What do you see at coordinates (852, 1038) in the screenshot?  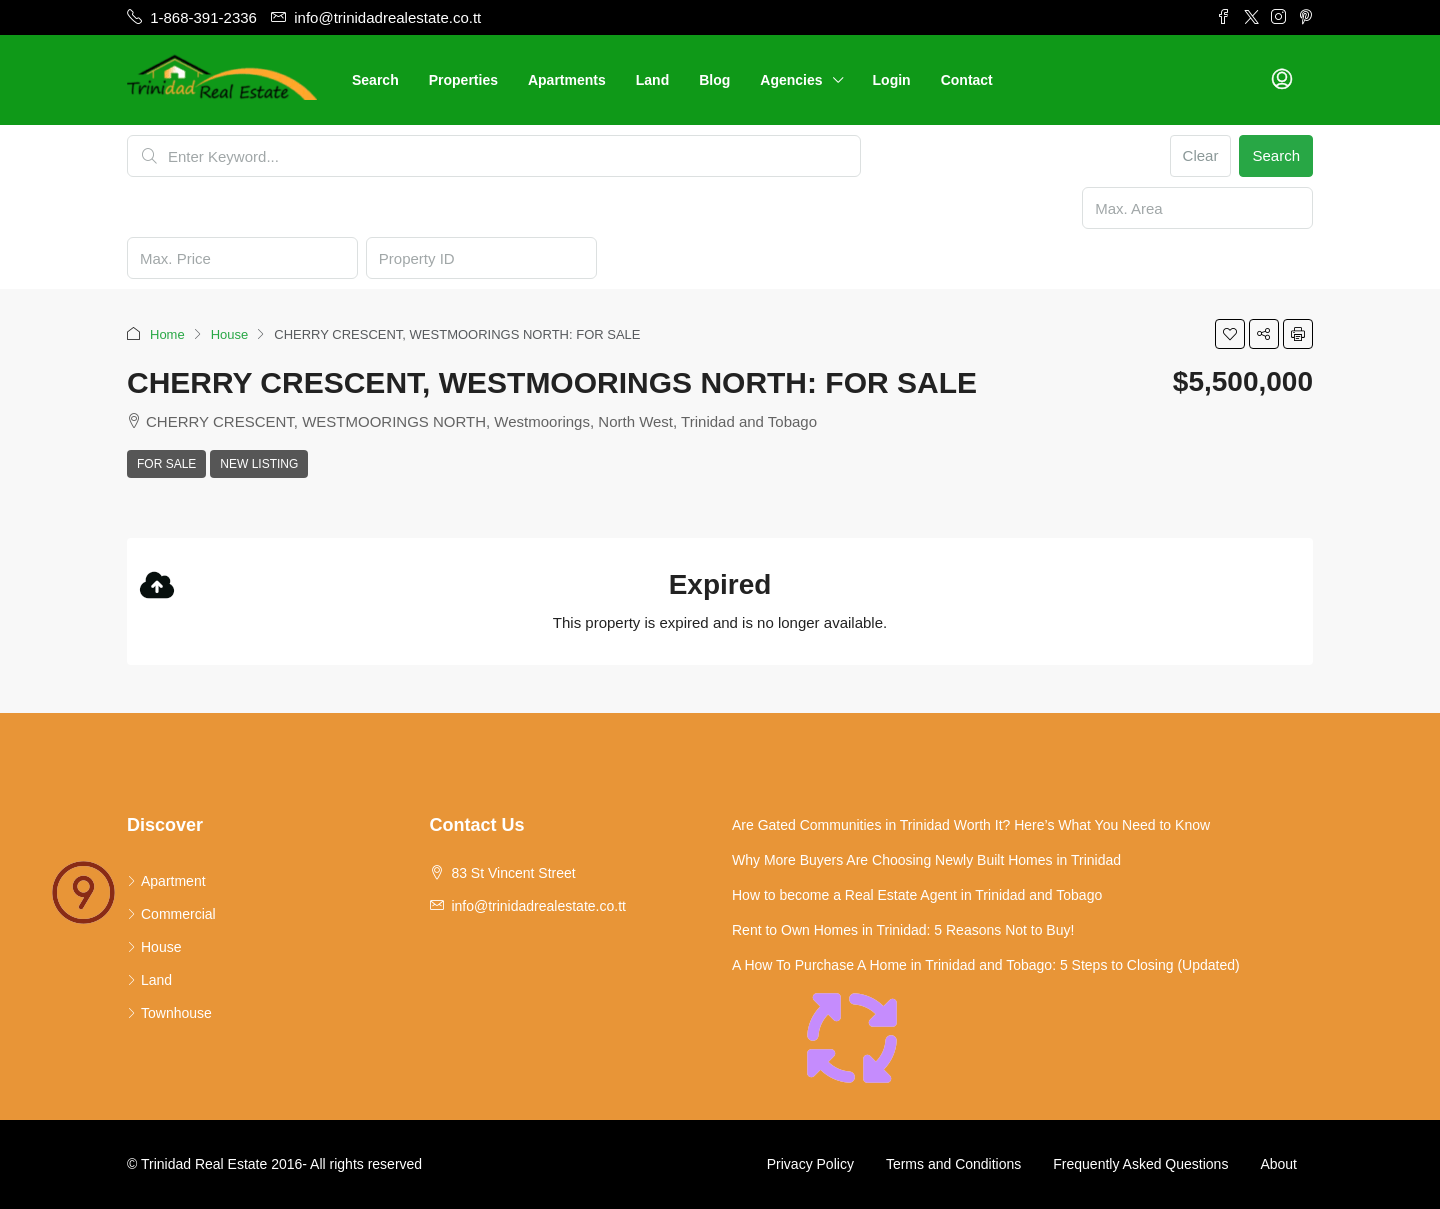 I see `refresh or reload content` at bounding box center [852, 1038].